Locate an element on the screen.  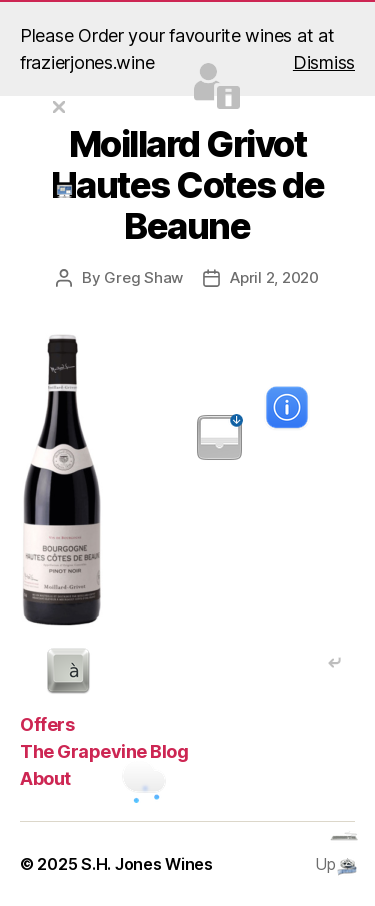
keyboard input device connected is located at coordinates (344, 835).